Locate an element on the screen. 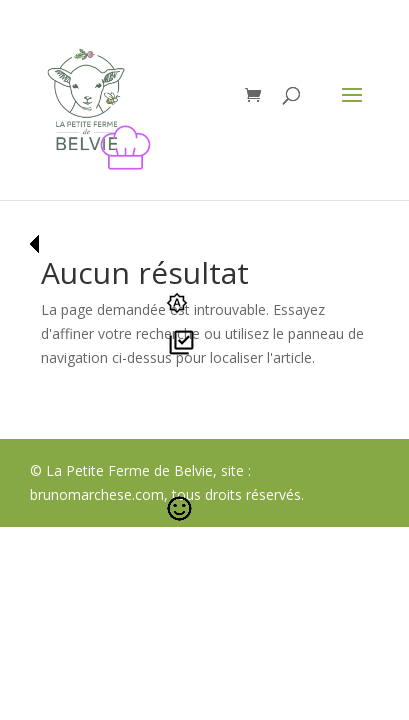 This screenshot has width=409, height=720. item successfully added to library is located at coordinates (181, 342).